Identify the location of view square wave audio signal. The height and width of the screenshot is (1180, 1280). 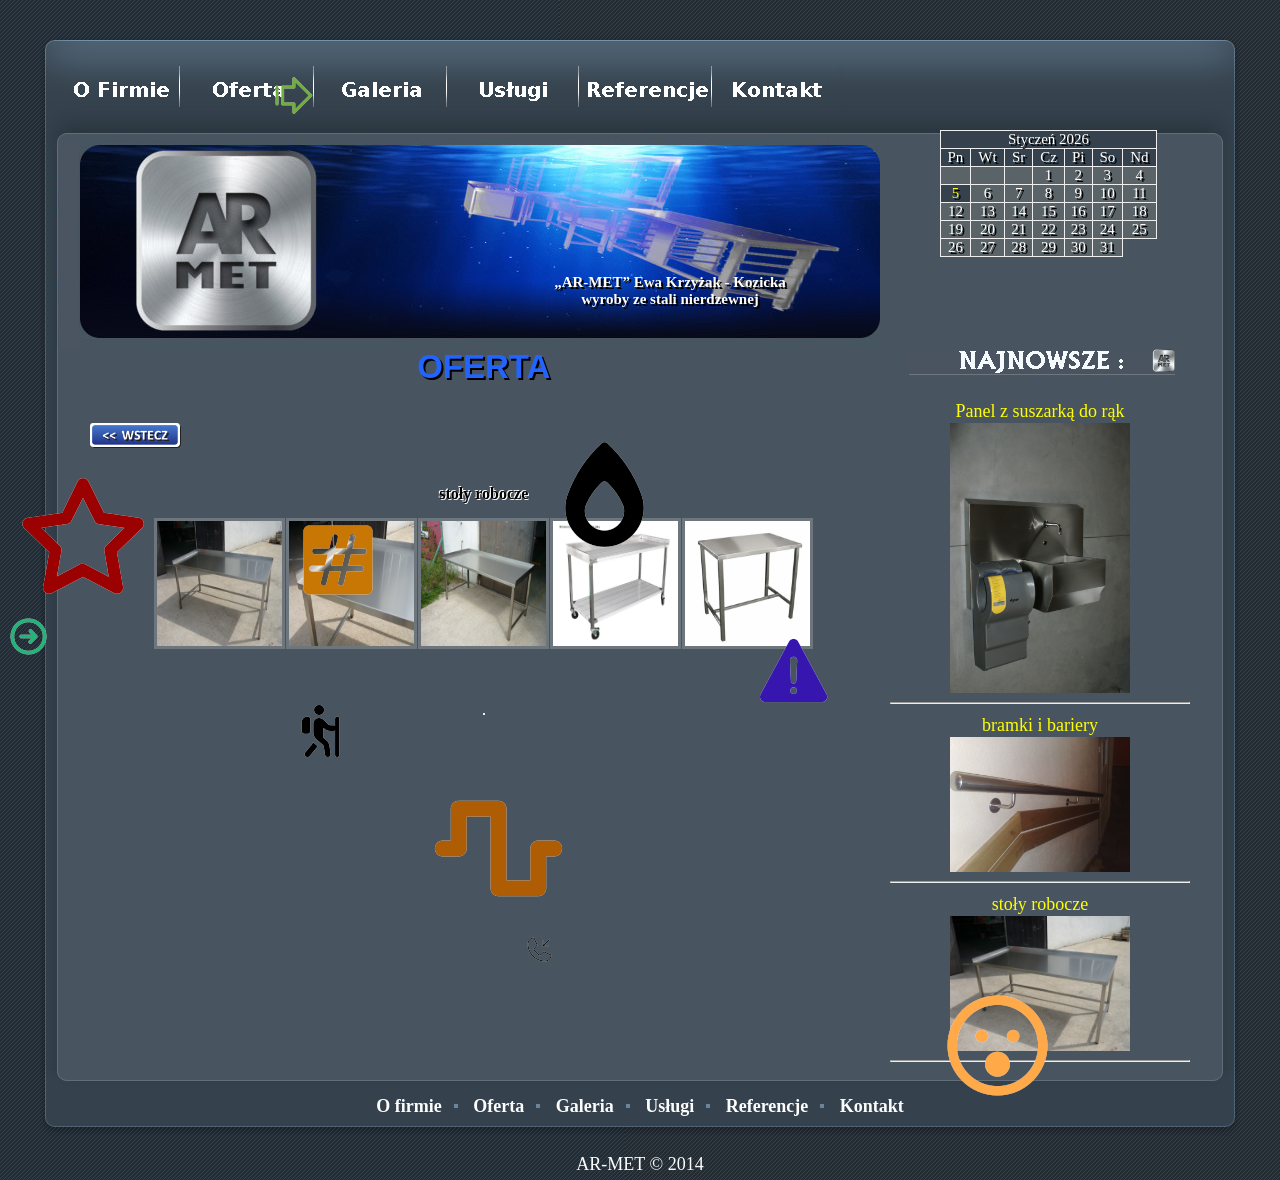
(498, 848).